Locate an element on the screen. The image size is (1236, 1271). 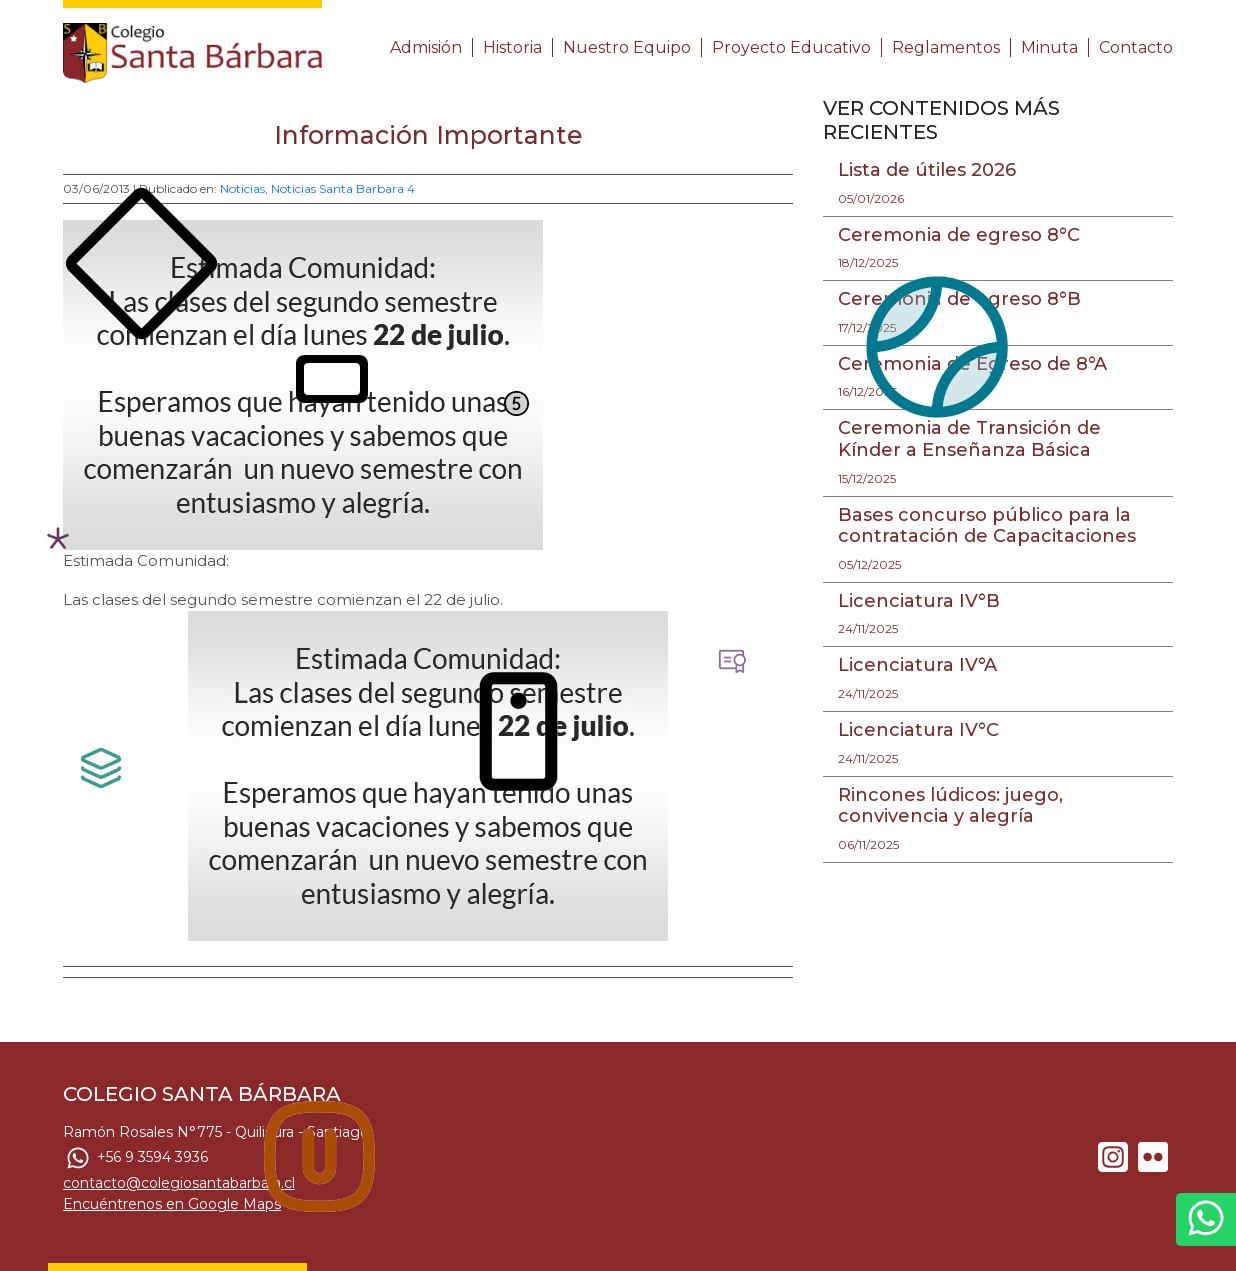
indicates an item starting with the letter U is located at coordinates (319, 1156).